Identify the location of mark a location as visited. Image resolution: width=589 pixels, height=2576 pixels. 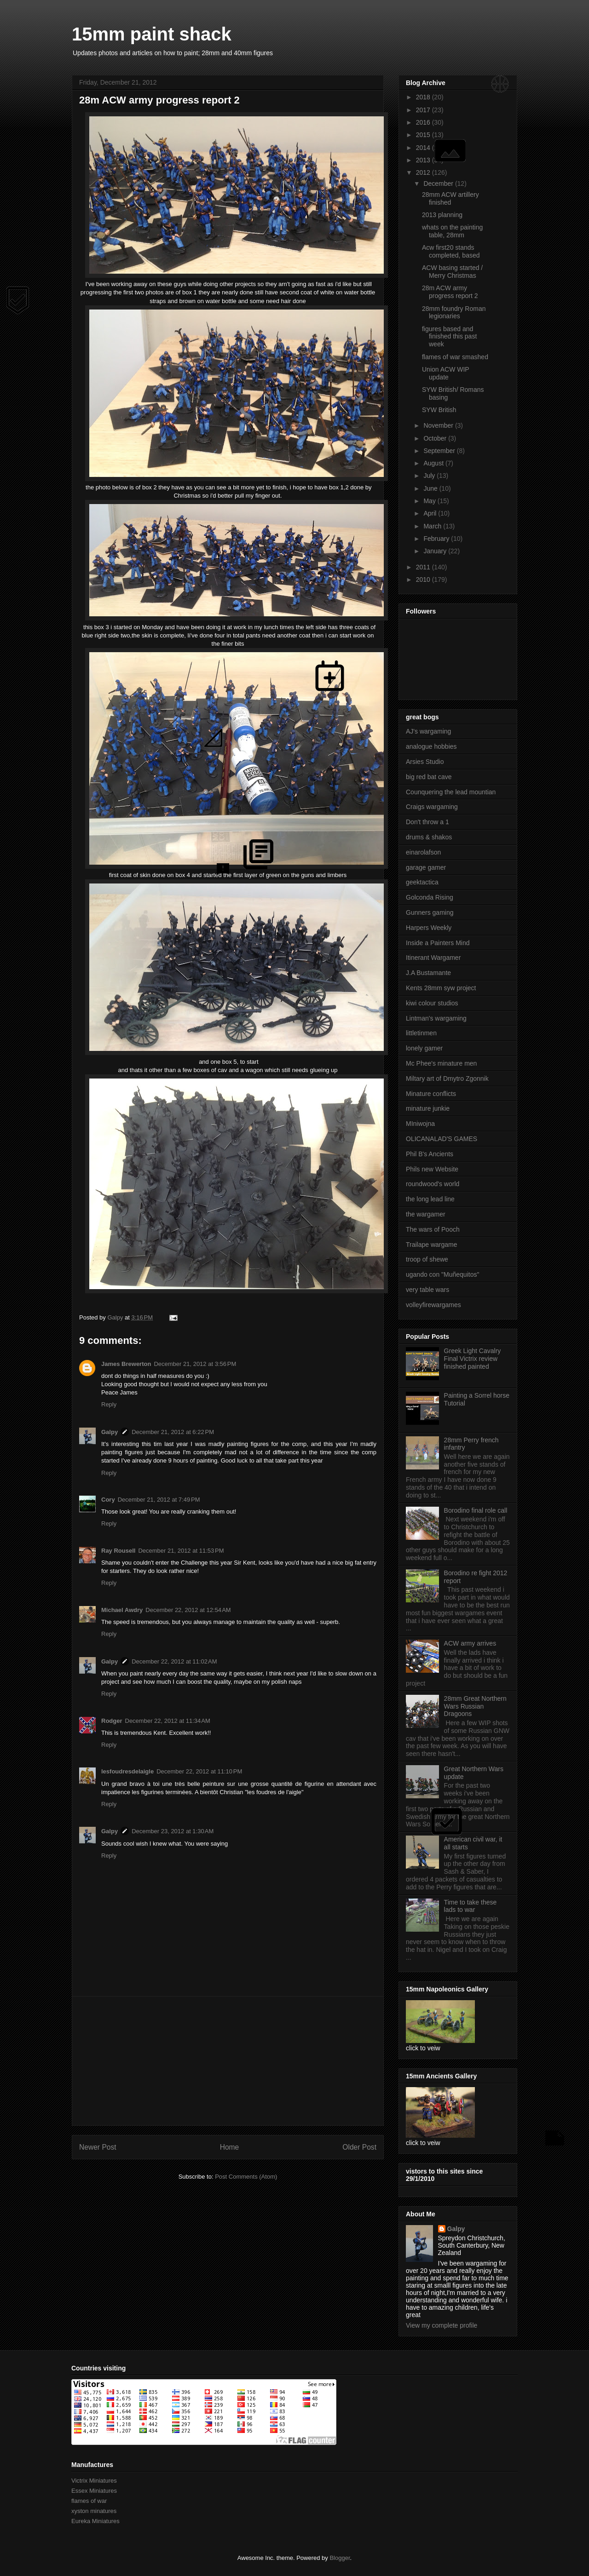
(17, 300).